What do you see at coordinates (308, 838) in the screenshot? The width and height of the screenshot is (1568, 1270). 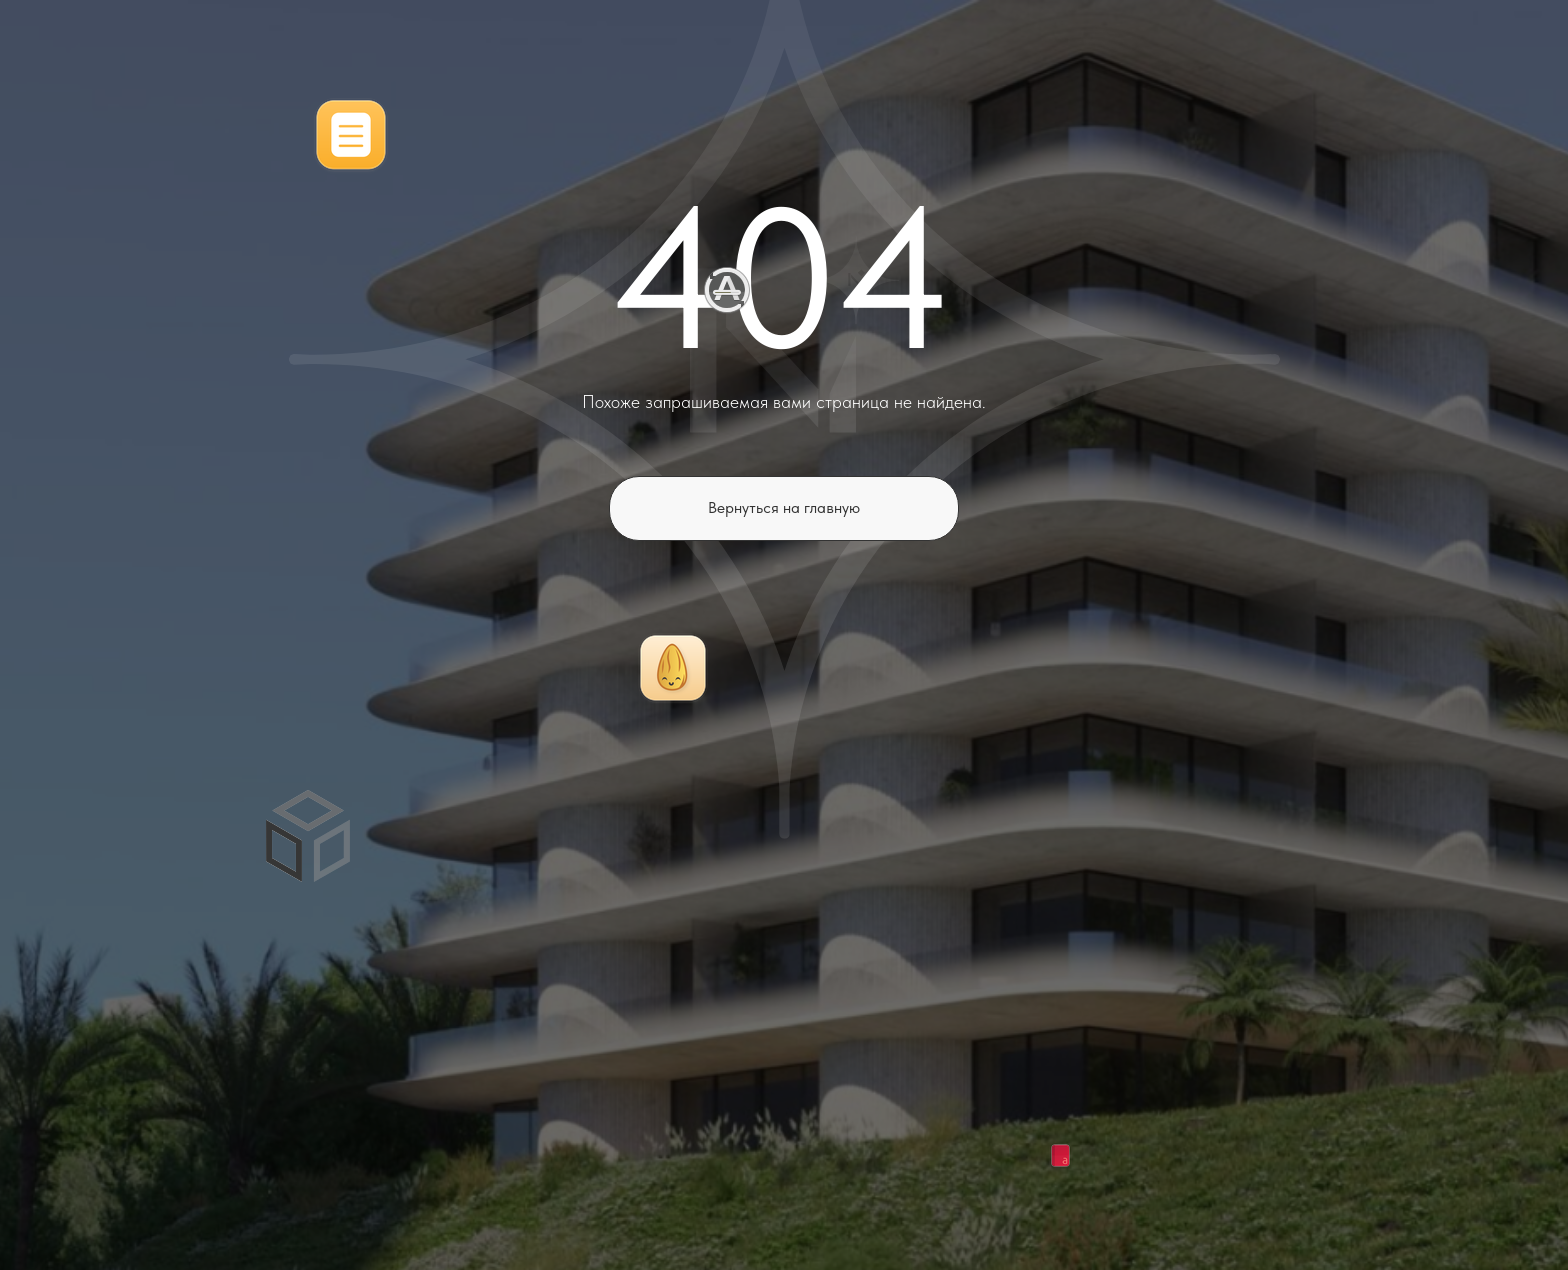 I see `open gtk demo application` at bounding box center [308, 838].